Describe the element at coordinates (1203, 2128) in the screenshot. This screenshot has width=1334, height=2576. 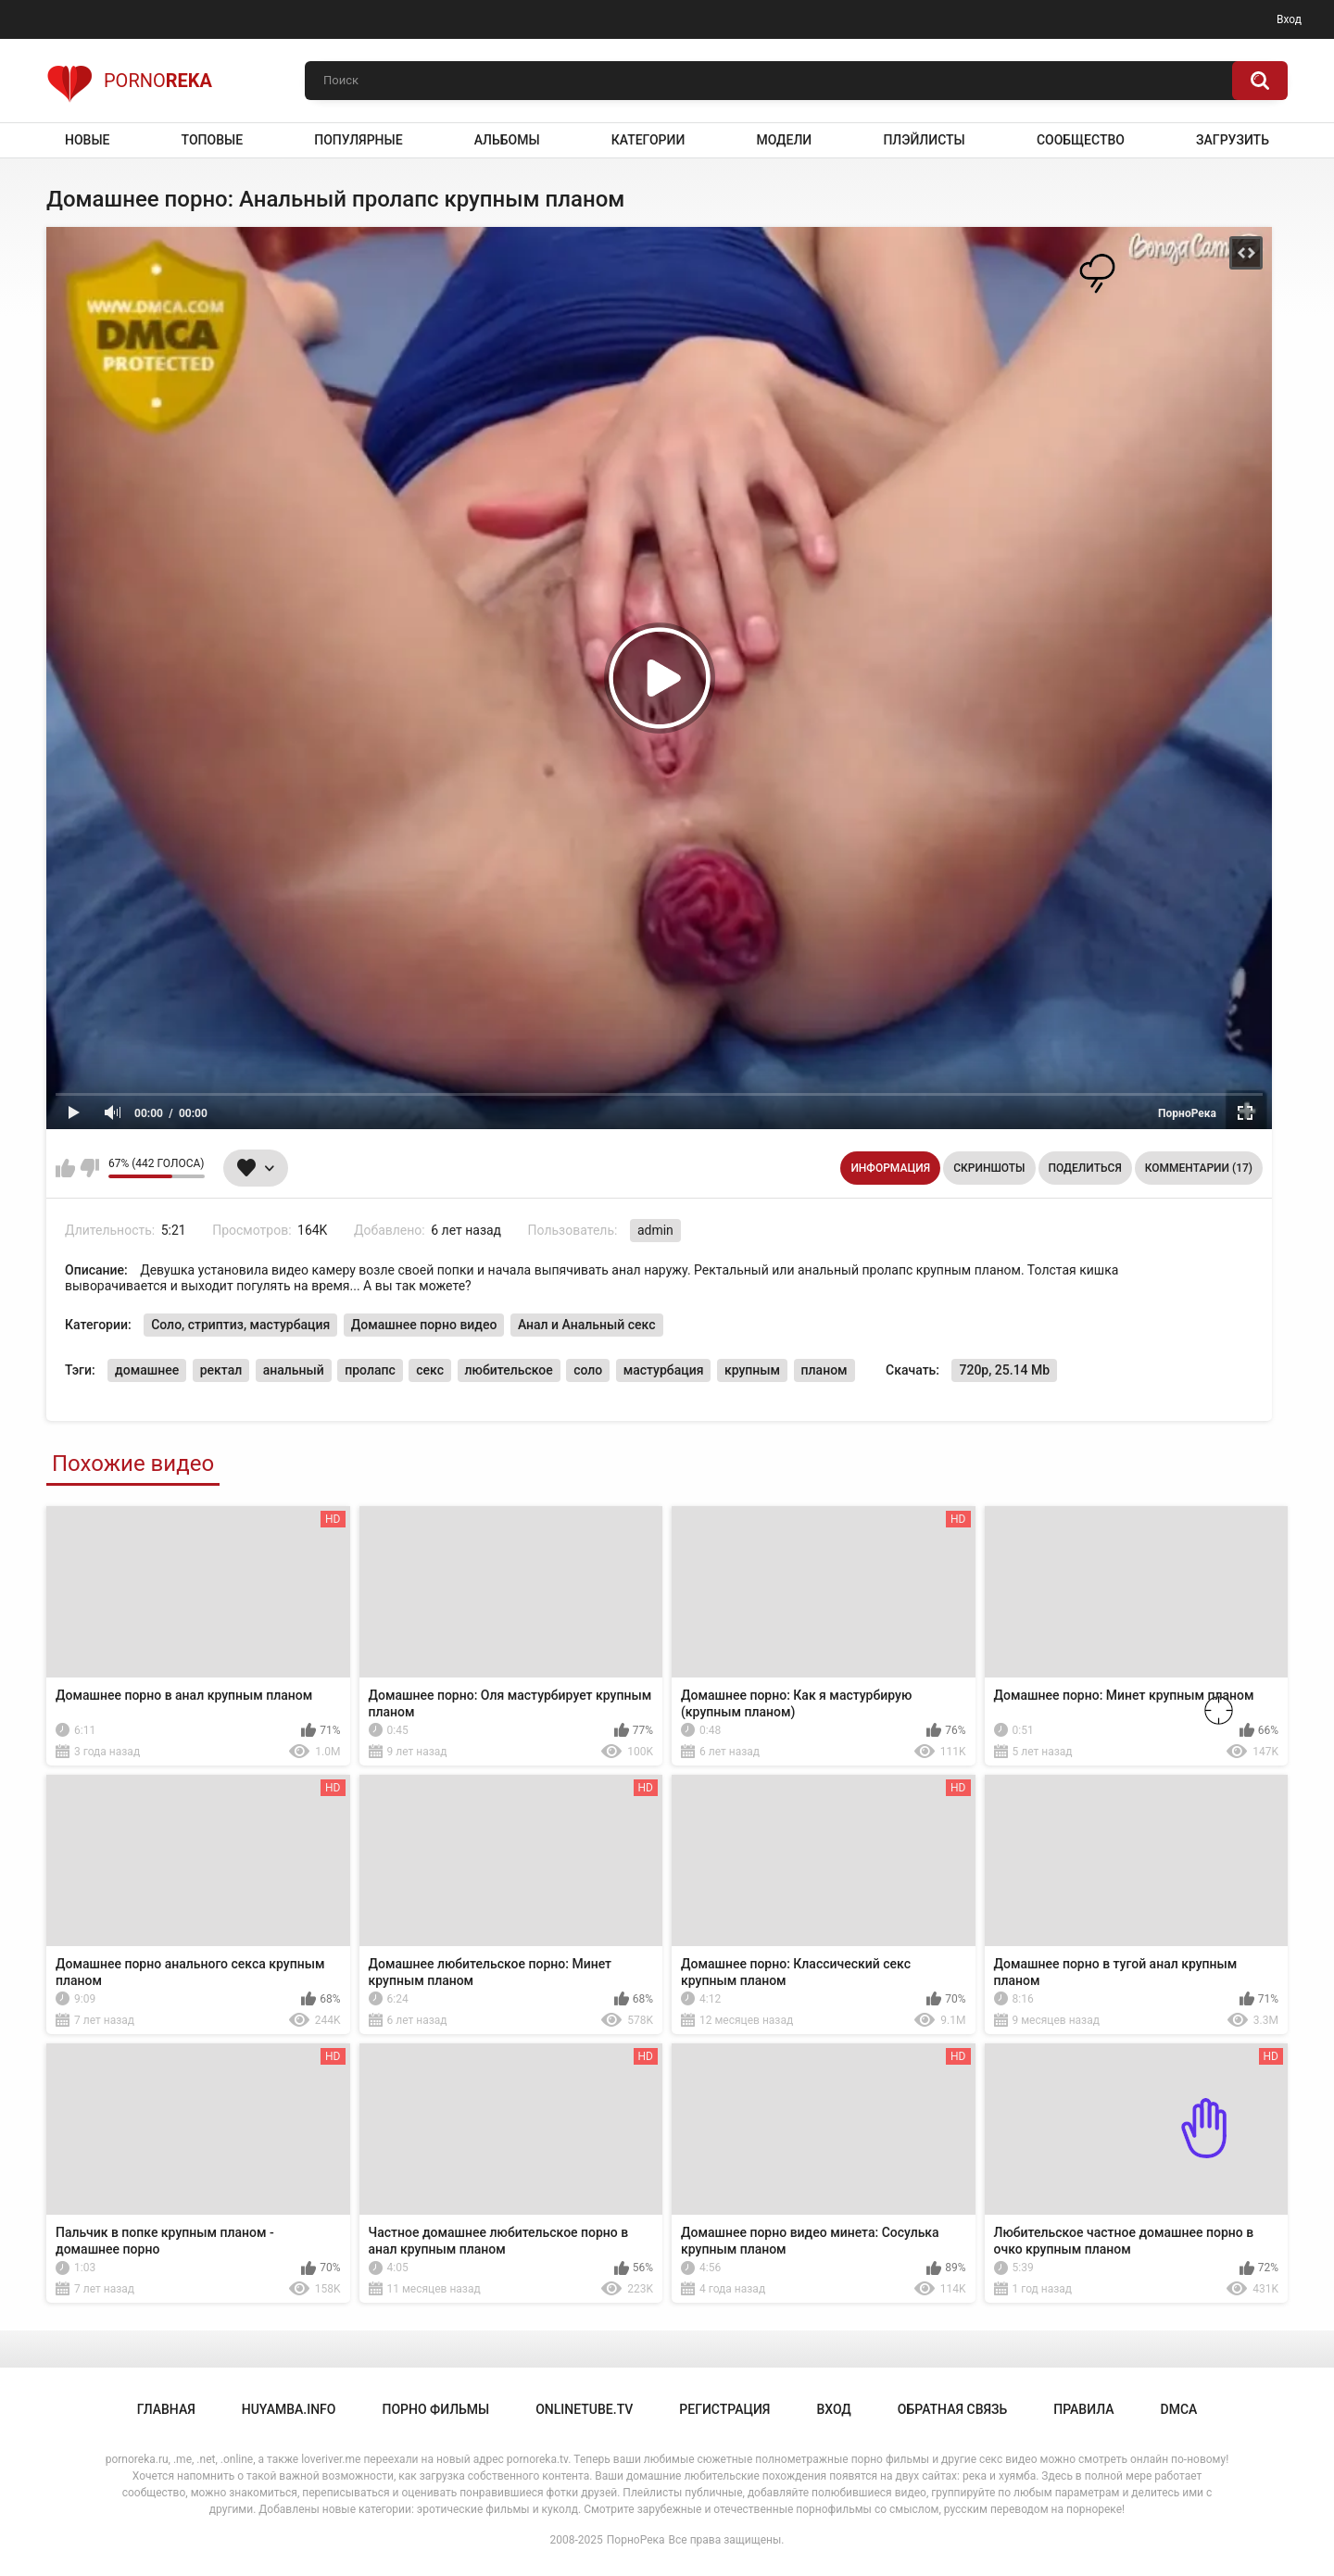
I see `stop or halt an action` at that location.